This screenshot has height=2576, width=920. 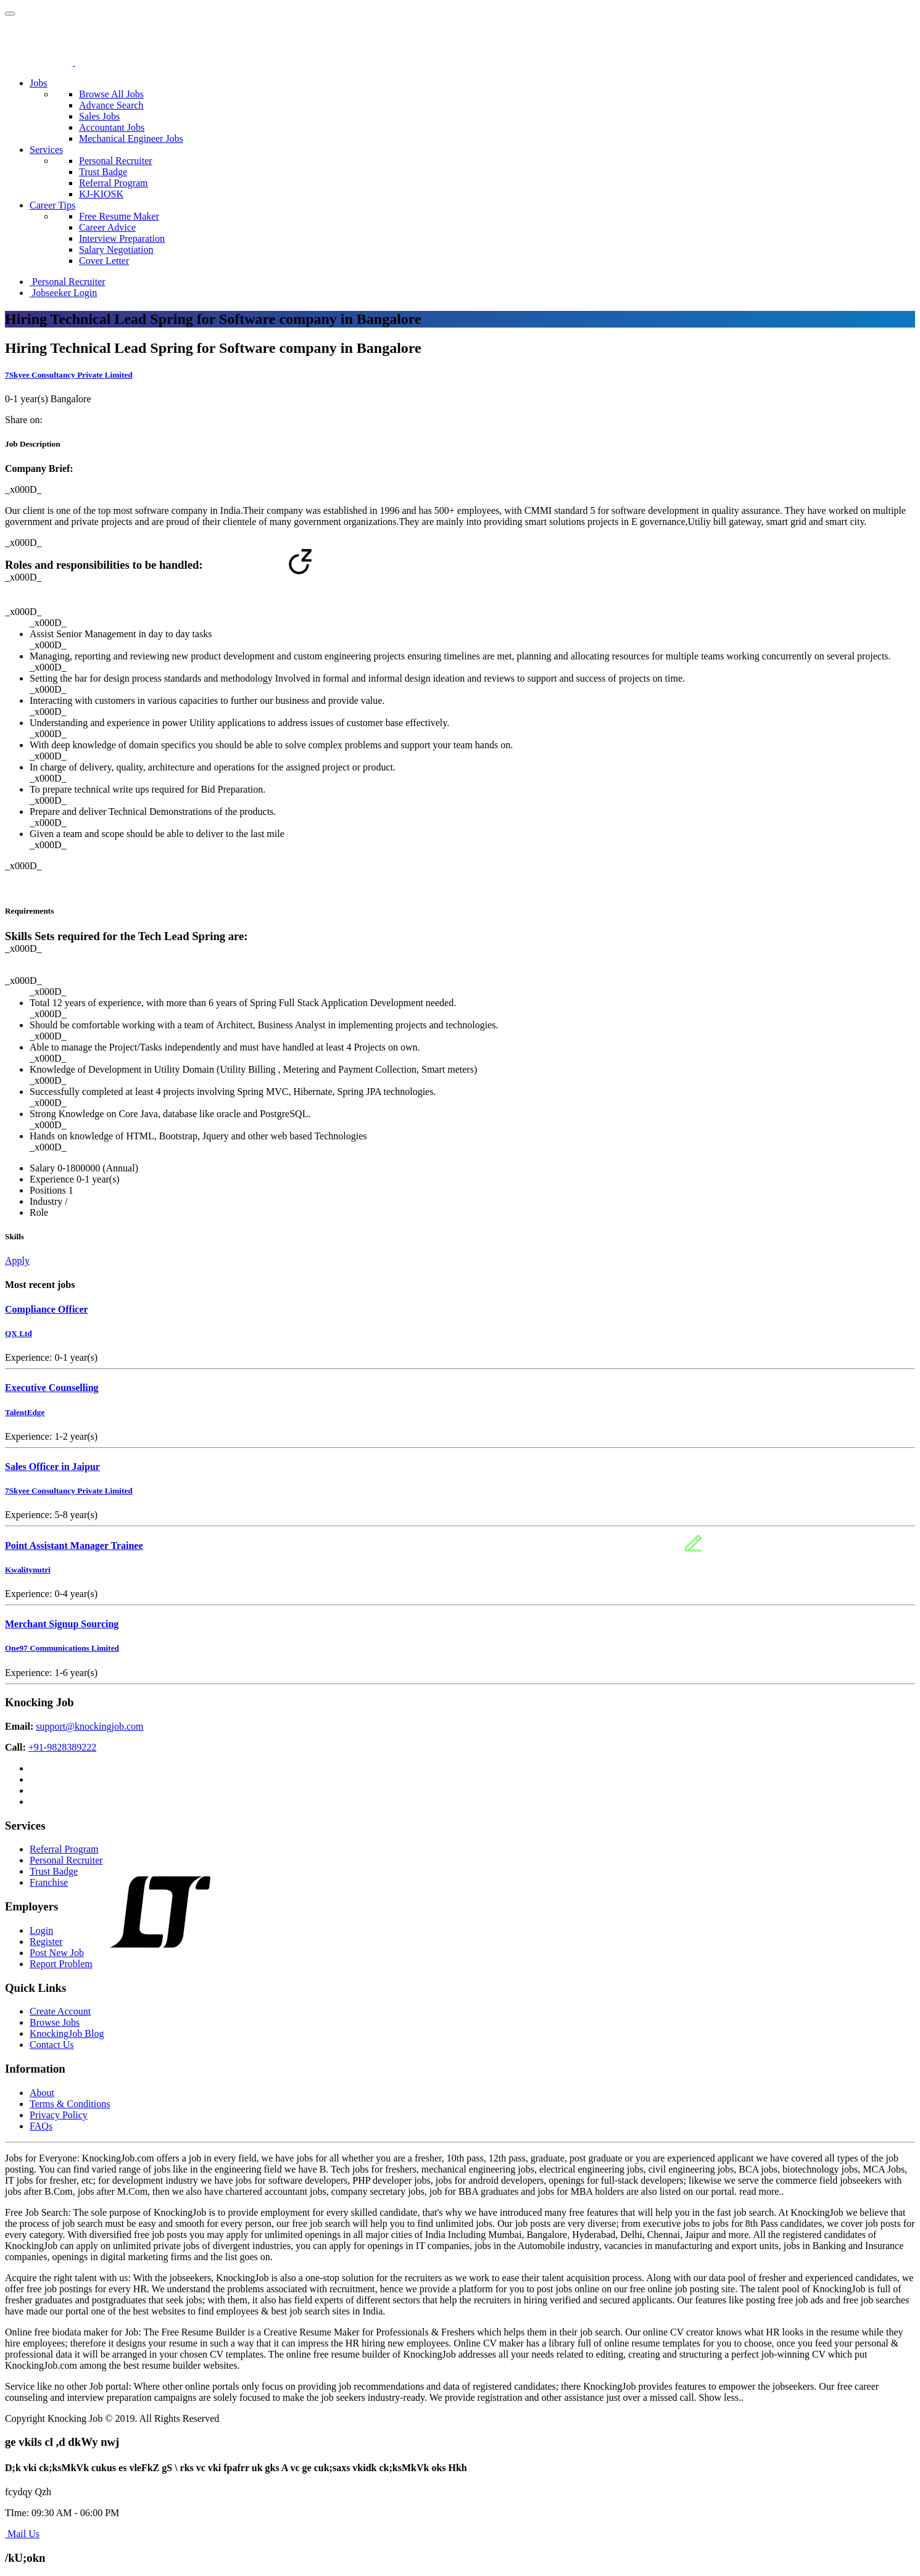 What do you see at coordinates (160, 1912) in the screenshot?
I see `open LTspice circuit simulation software` at bounding box center [160, 1912].